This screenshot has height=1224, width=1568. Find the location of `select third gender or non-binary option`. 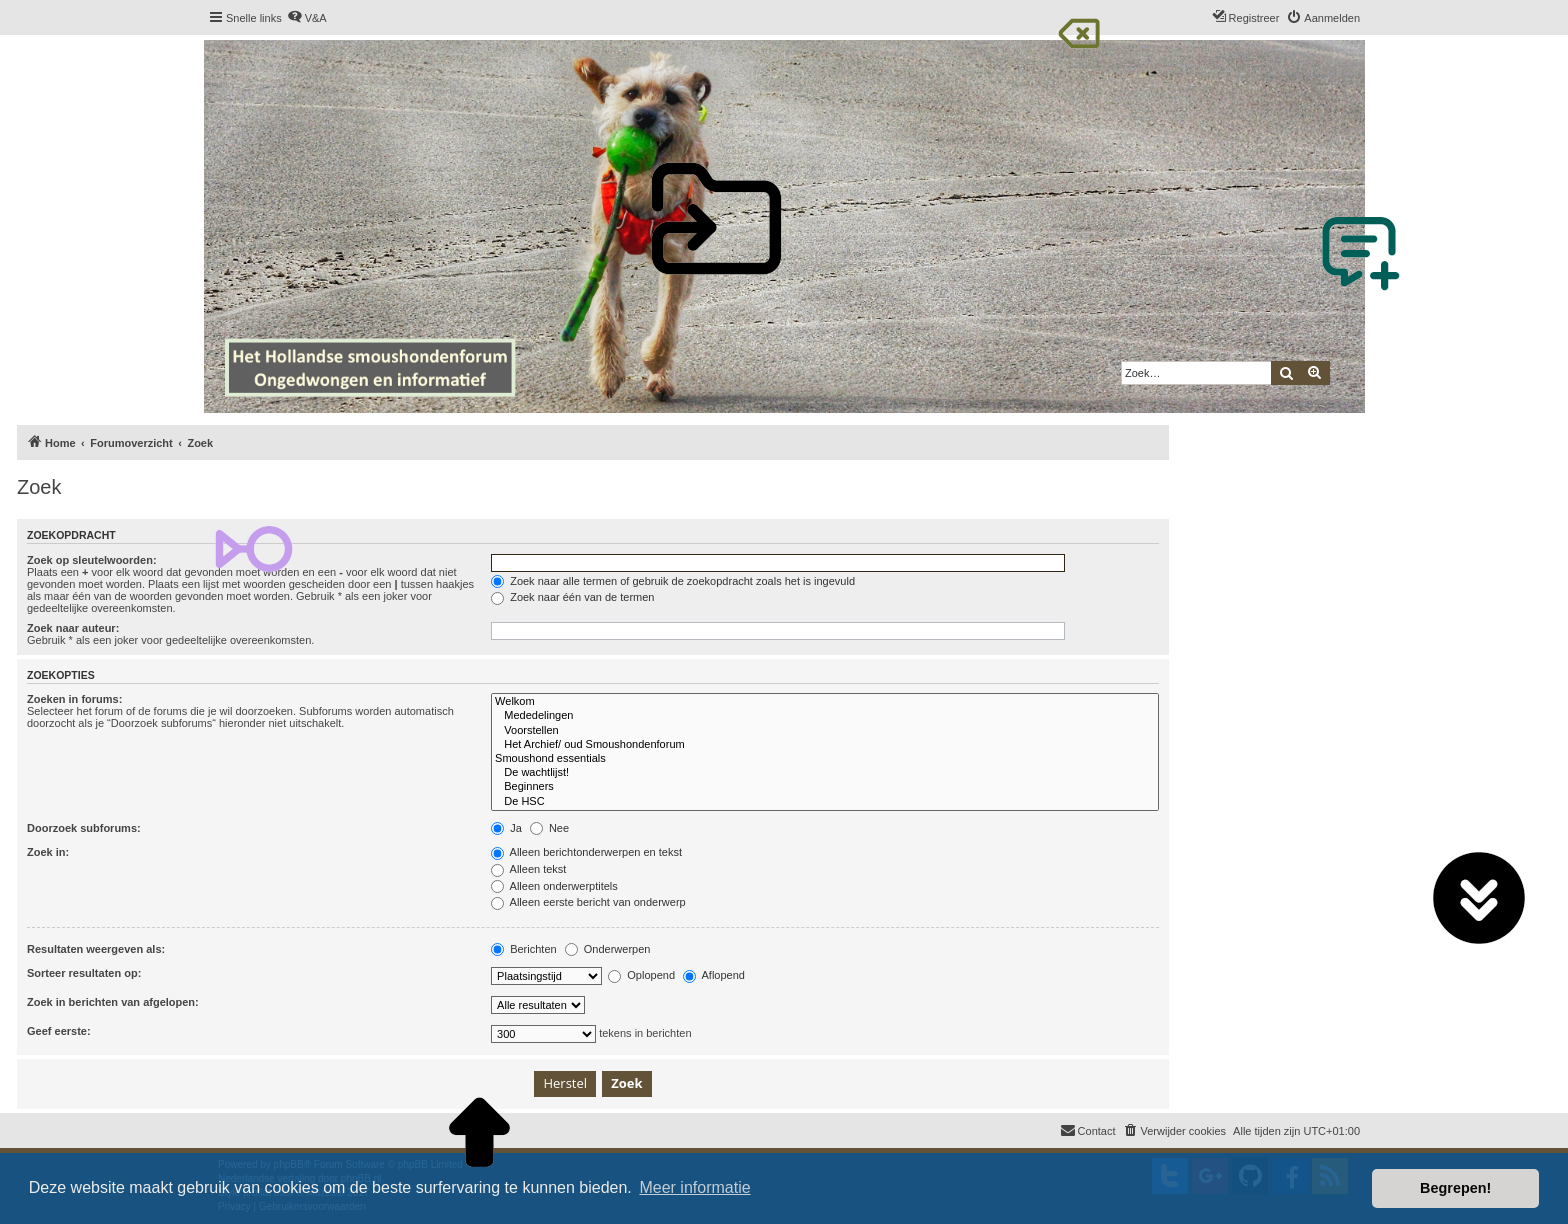

select third gender or non-binary option is located at coordinates (254, 549).